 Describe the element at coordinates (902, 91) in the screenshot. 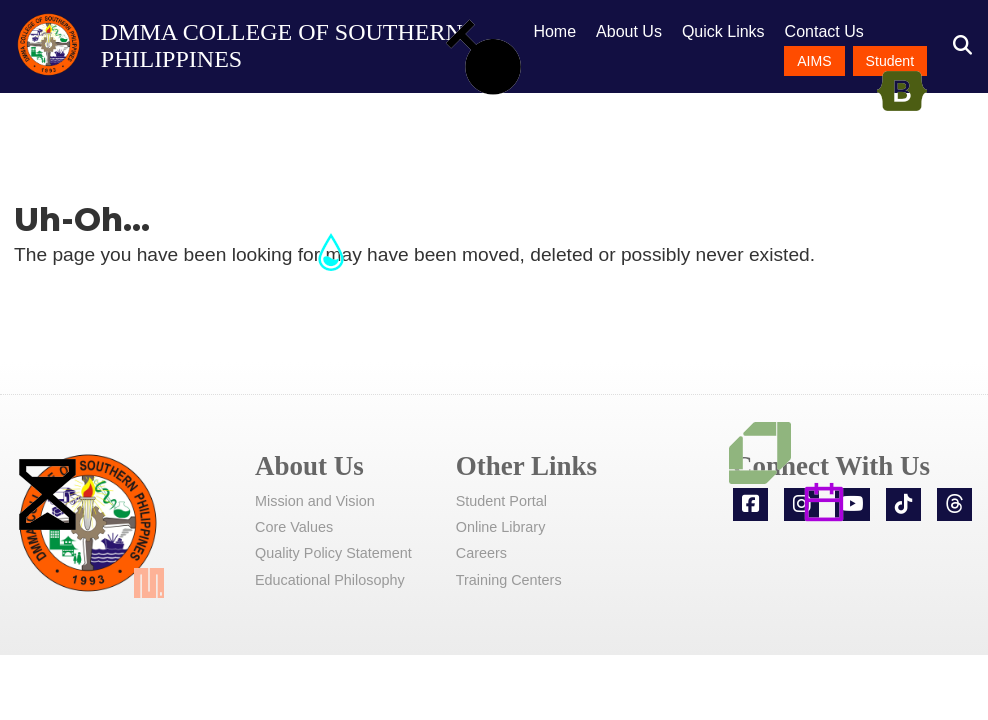

I see `Bootstrap framework logo` at that location.